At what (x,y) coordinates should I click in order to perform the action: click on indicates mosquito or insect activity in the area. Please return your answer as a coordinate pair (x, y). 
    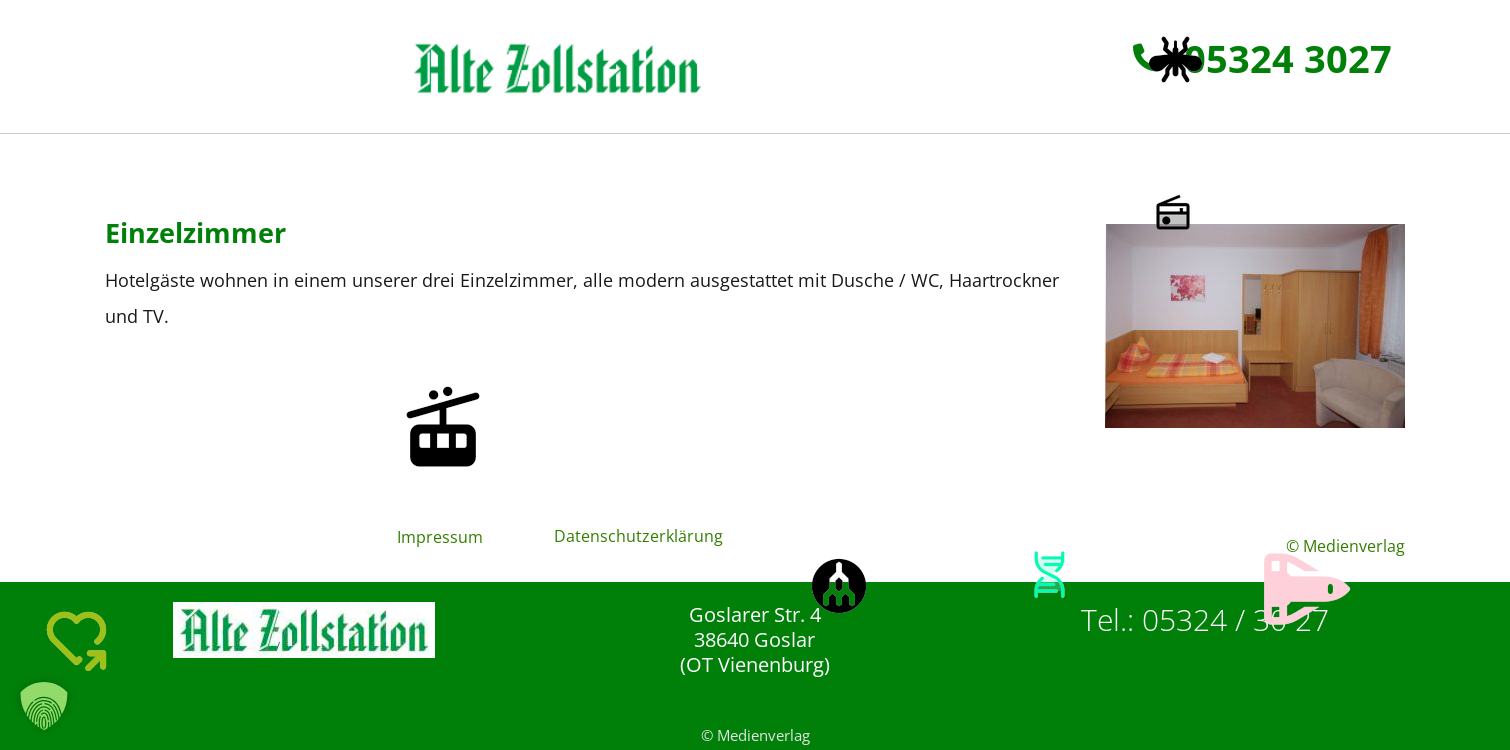
    Looking at the image, I should click on (1175, 59).